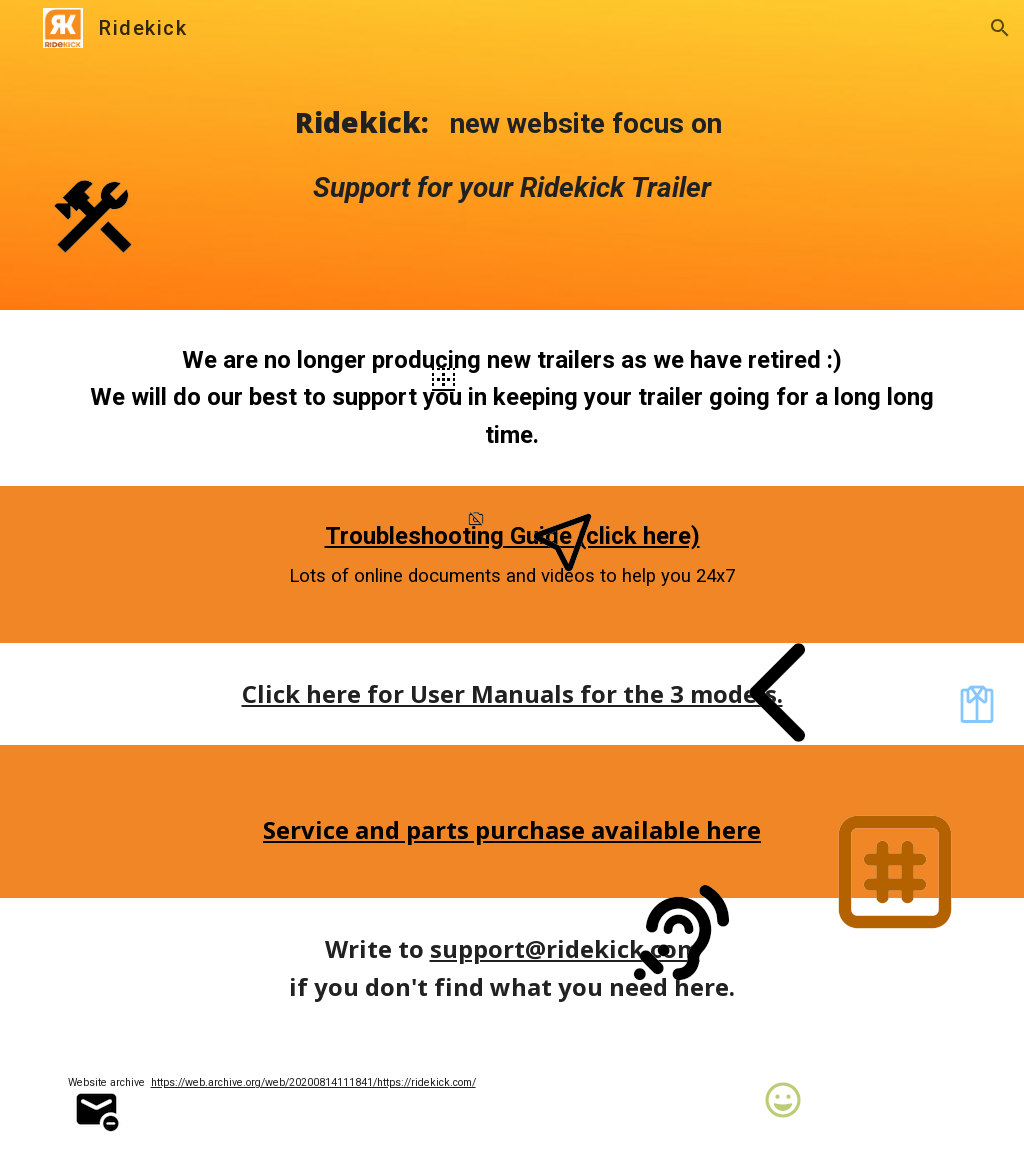  I want to click on share your current location, so click(563, 542).